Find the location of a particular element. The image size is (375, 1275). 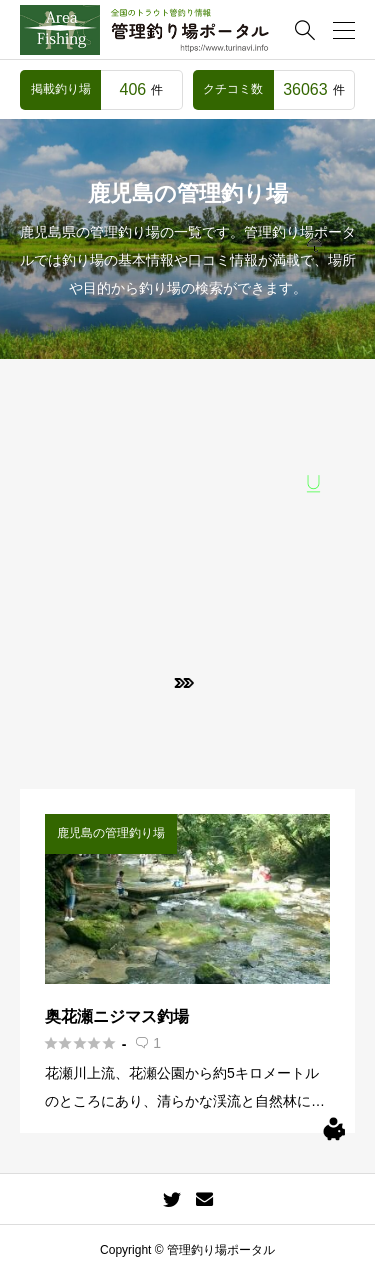

indicates weather protection or rain forecast is located at coordinates (314, 245).